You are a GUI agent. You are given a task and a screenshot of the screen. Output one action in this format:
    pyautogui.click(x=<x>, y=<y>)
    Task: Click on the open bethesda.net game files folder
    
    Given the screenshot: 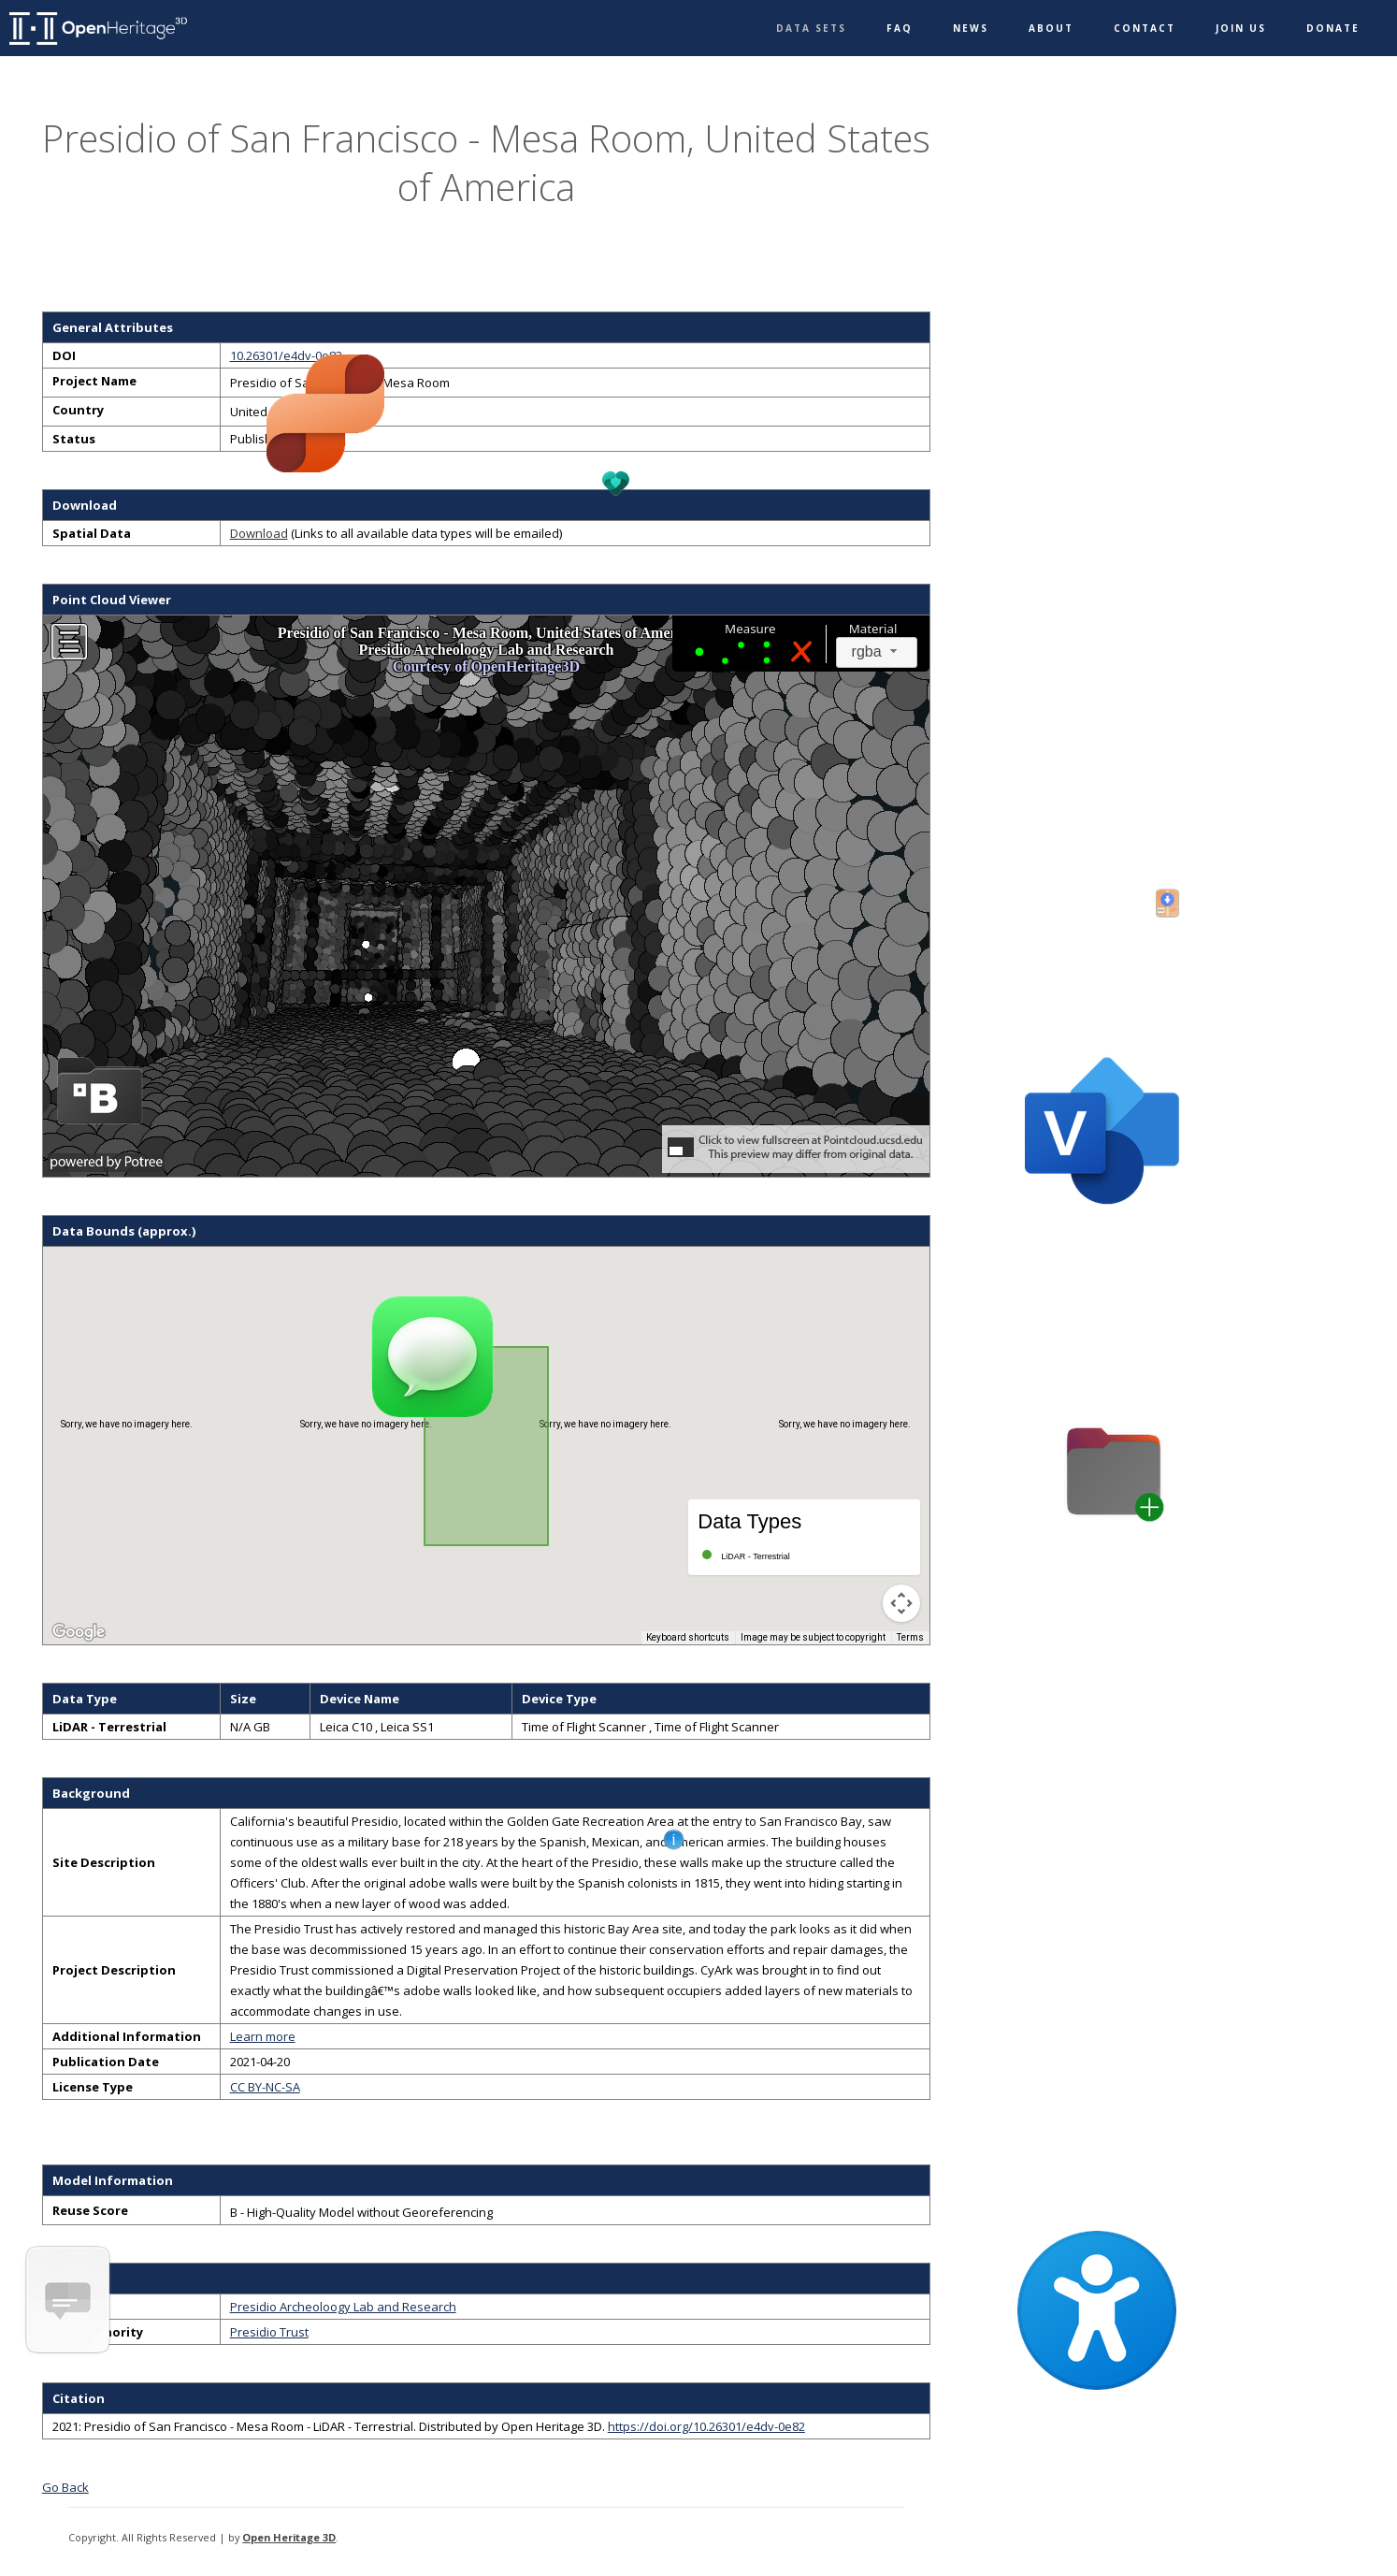 What is the action you would take?
    pyautogui.click(x=99, y=1093)
    